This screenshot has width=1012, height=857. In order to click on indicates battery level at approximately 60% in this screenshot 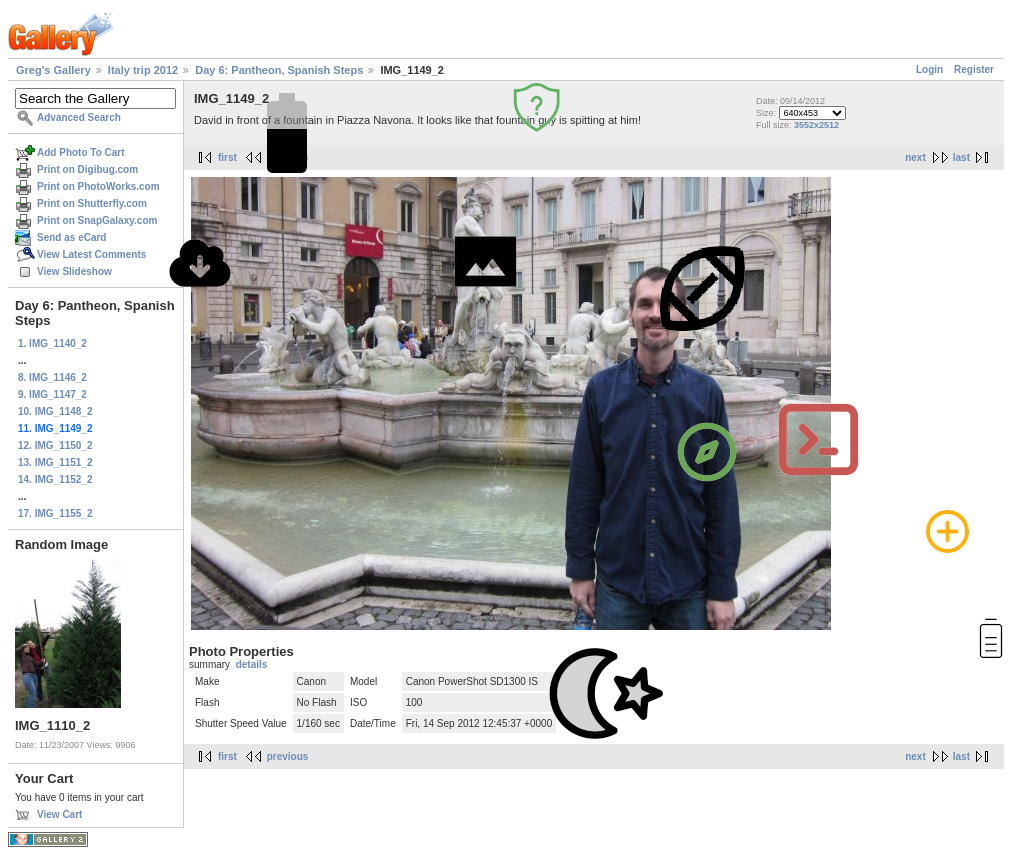, I will do `click(287, 133)`.